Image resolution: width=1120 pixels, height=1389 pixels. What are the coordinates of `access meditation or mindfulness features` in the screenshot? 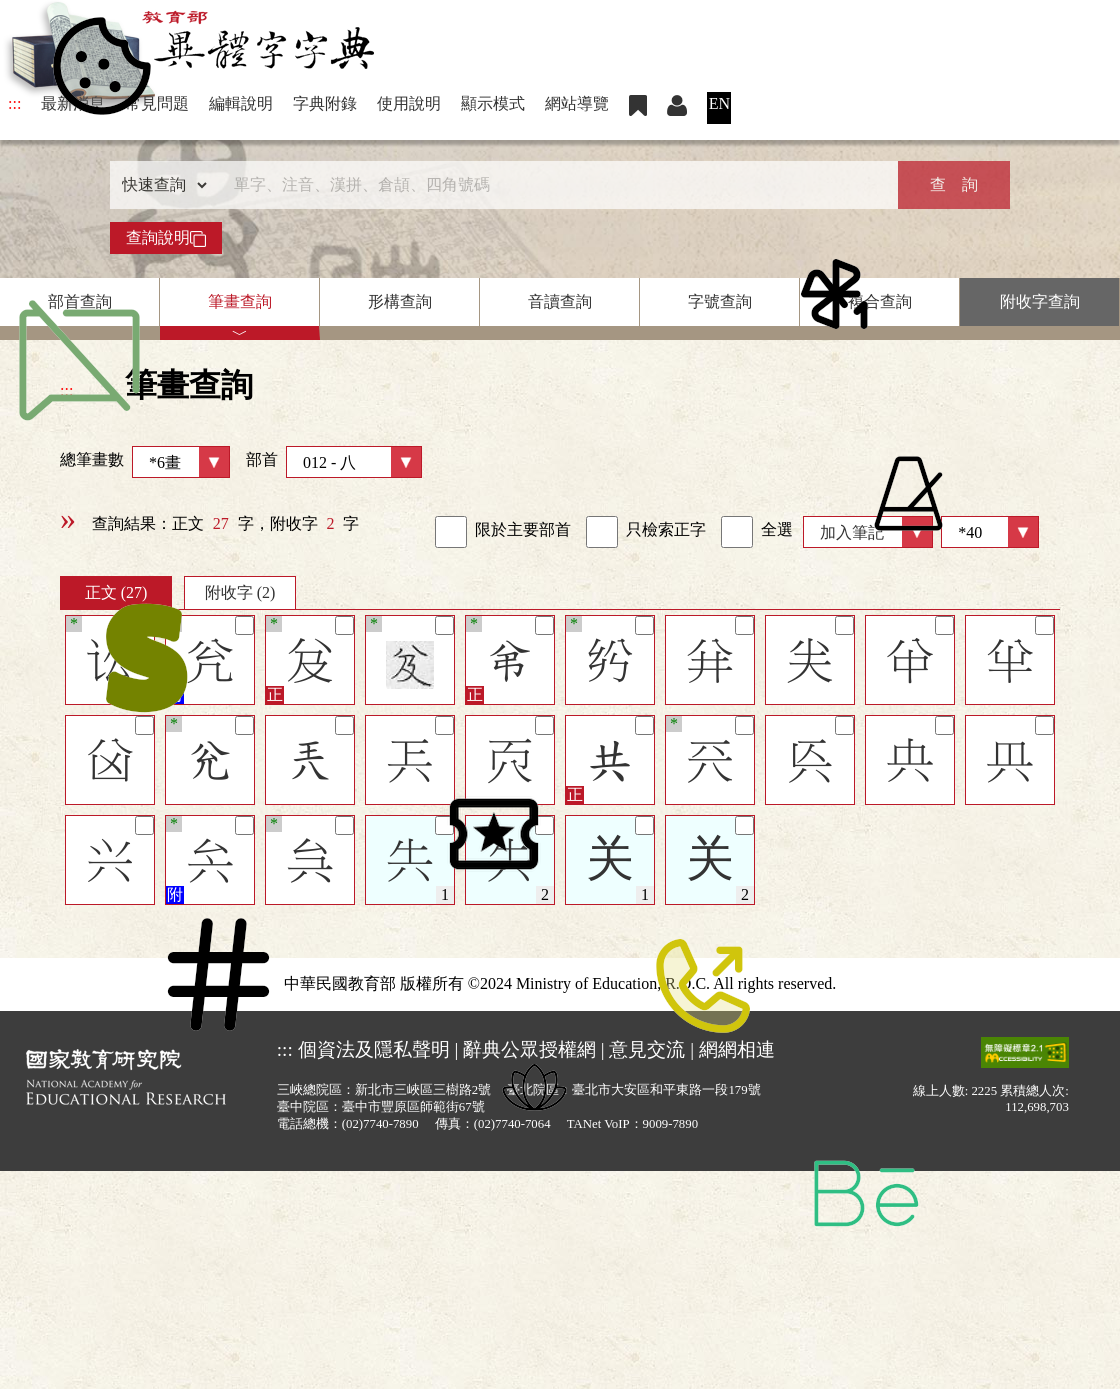 It's located at (534, 1089).